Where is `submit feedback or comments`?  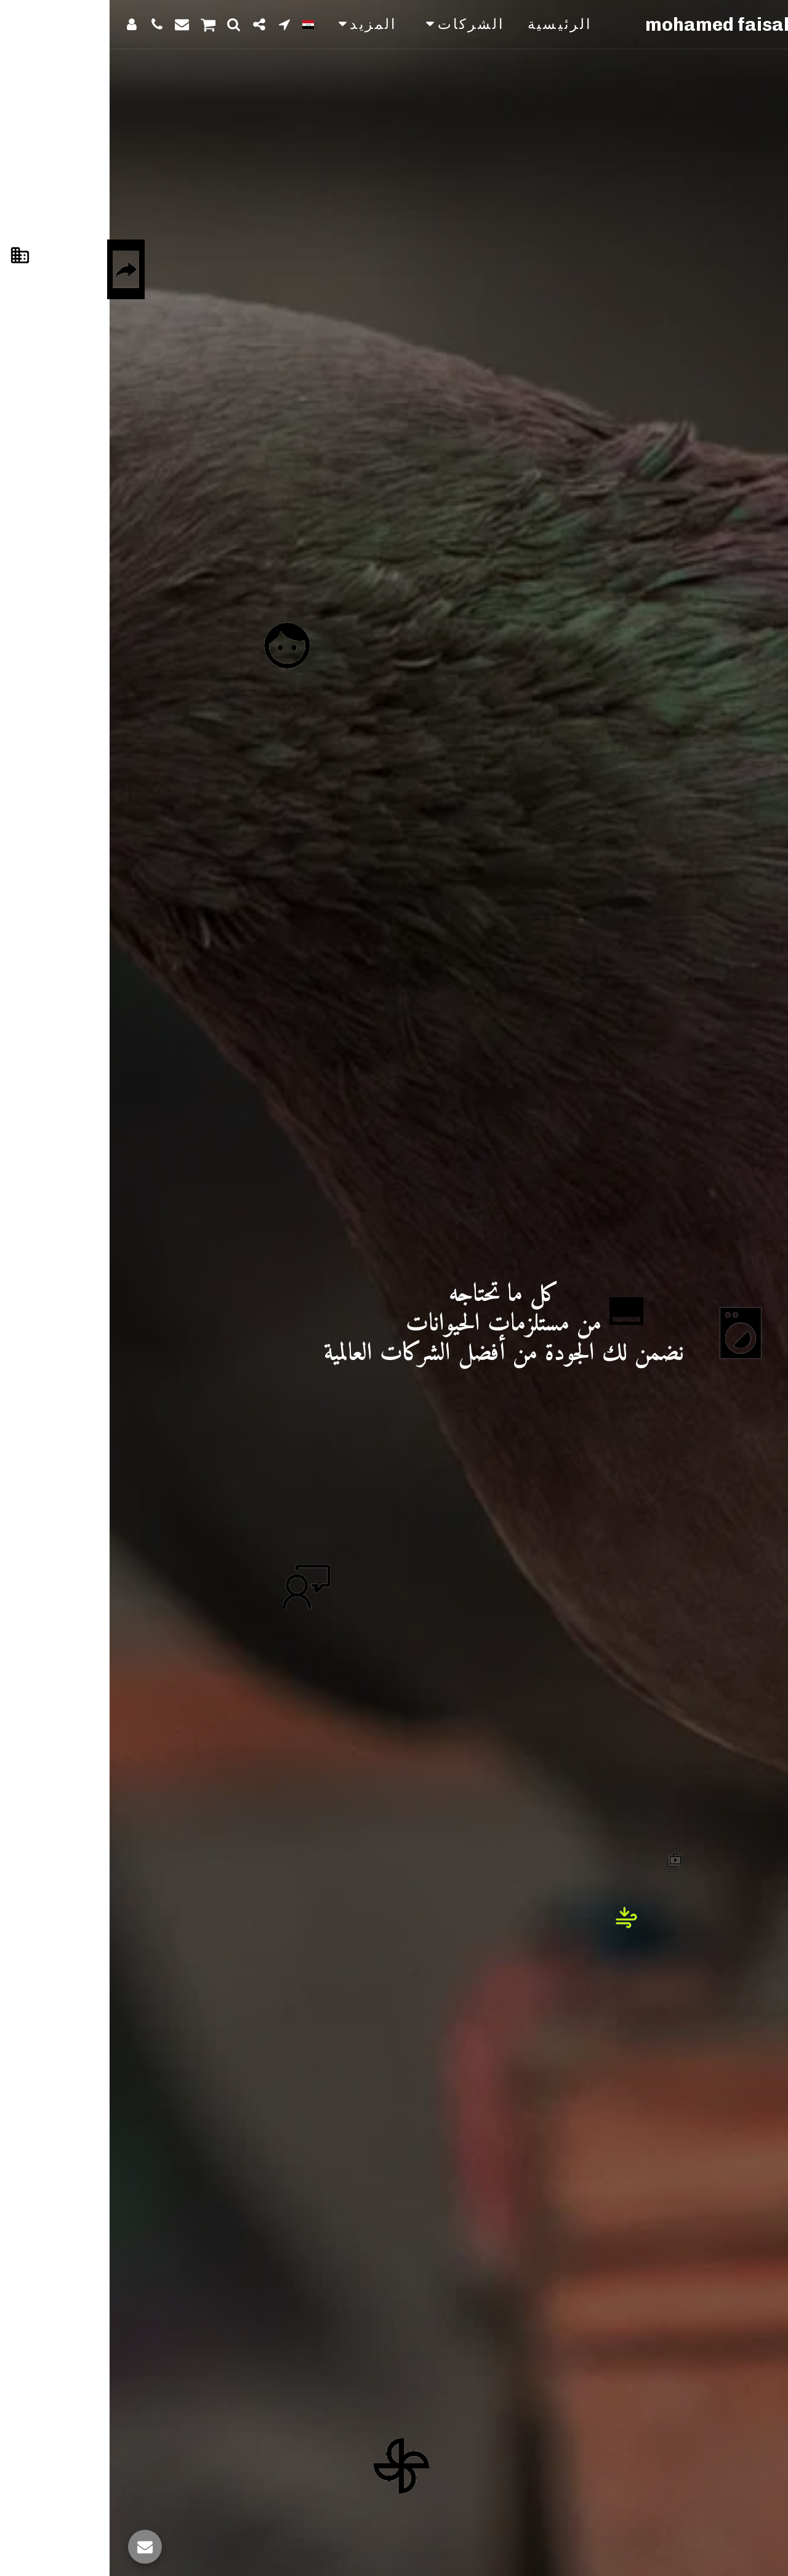 submit feedback or comments is located at coordinates (308, 1587).